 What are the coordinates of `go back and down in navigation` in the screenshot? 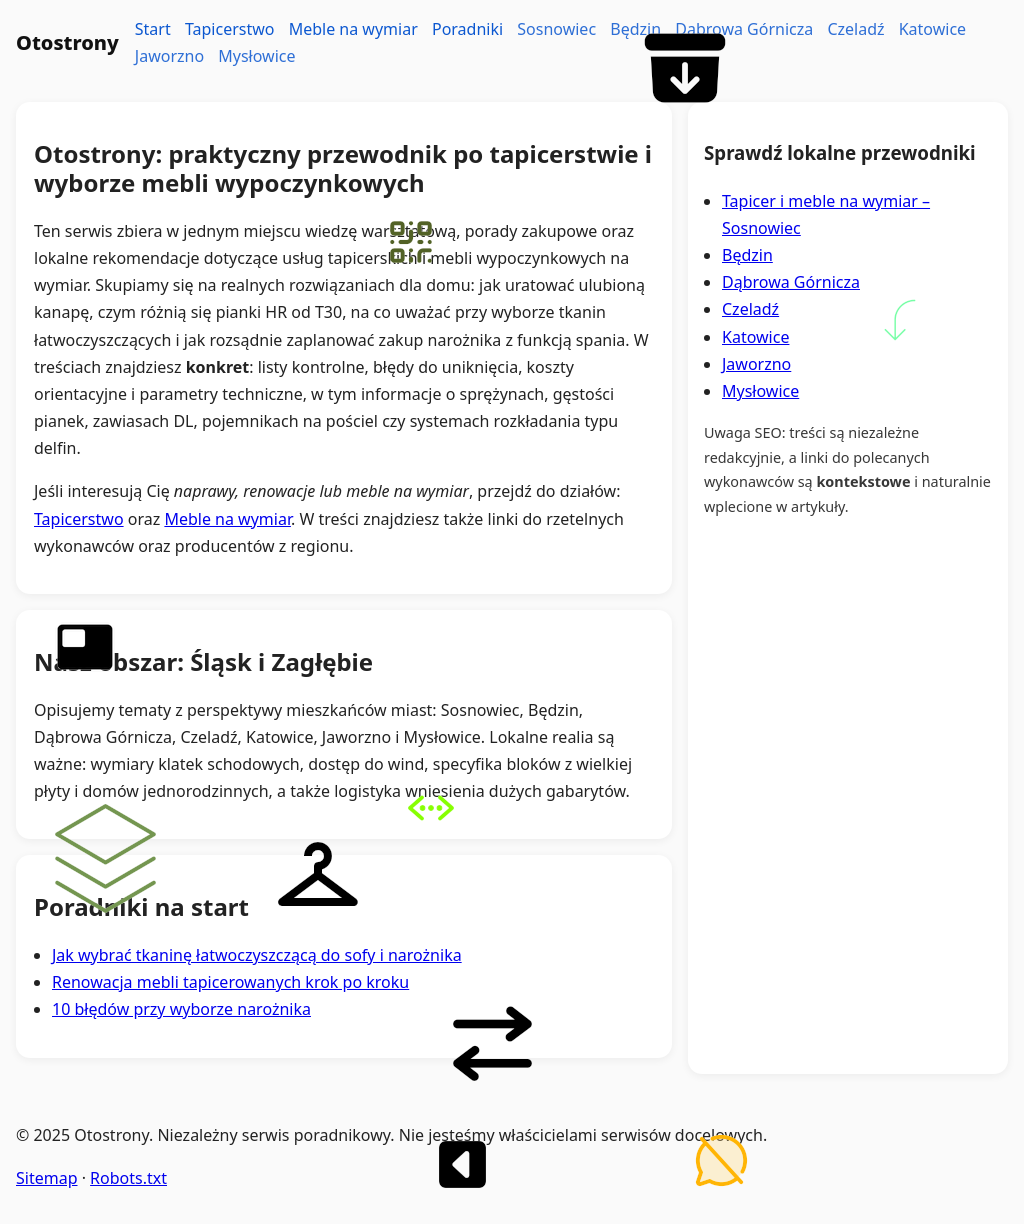 It's located at (900, 320).